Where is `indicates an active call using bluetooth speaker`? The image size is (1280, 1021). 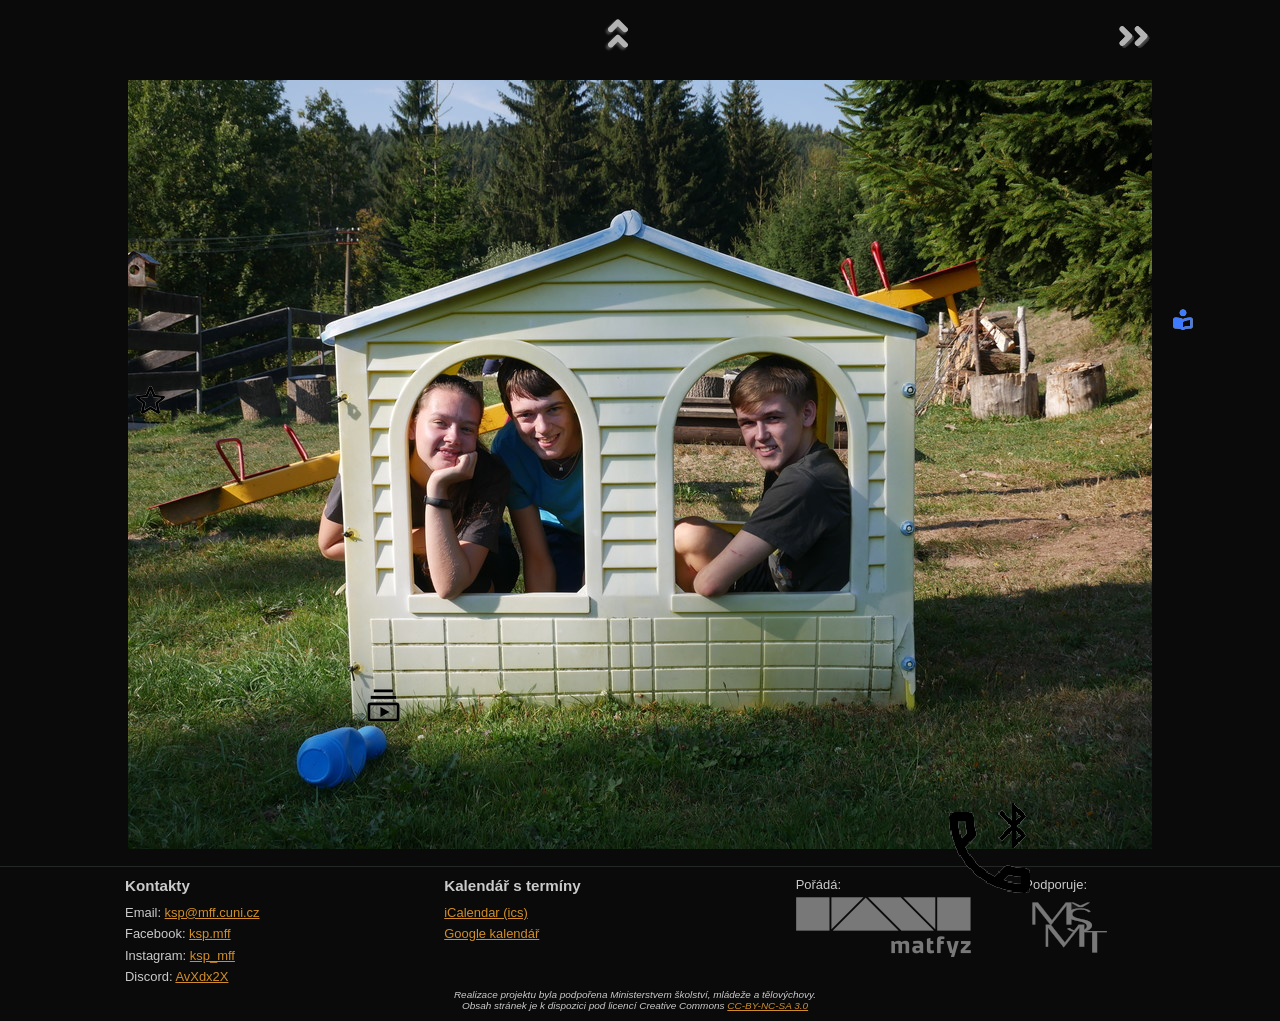 indicates an active call using bluetooth speaker is located at coordinates (989, 852).